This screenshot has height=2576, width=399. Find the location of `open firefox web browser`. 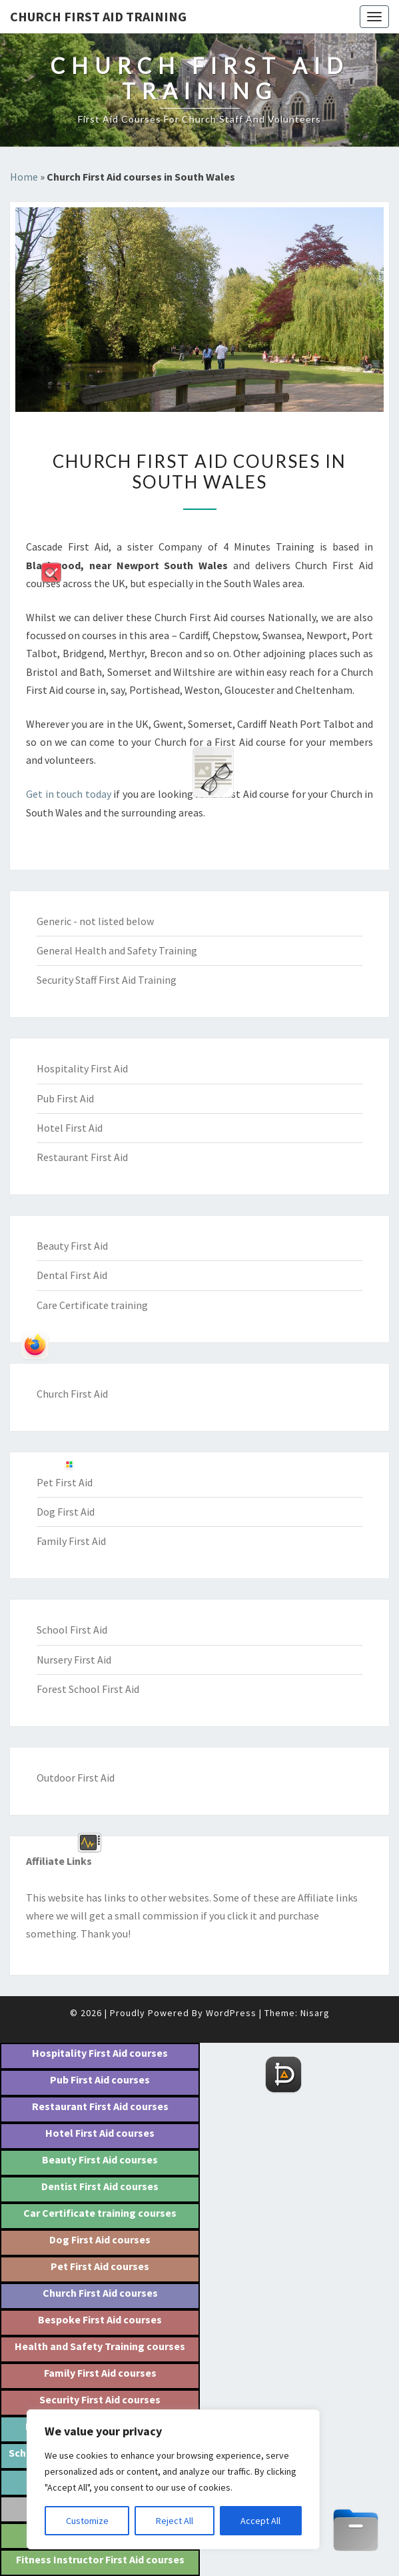

open firefox web browser is located at coordinates (35, 1345).